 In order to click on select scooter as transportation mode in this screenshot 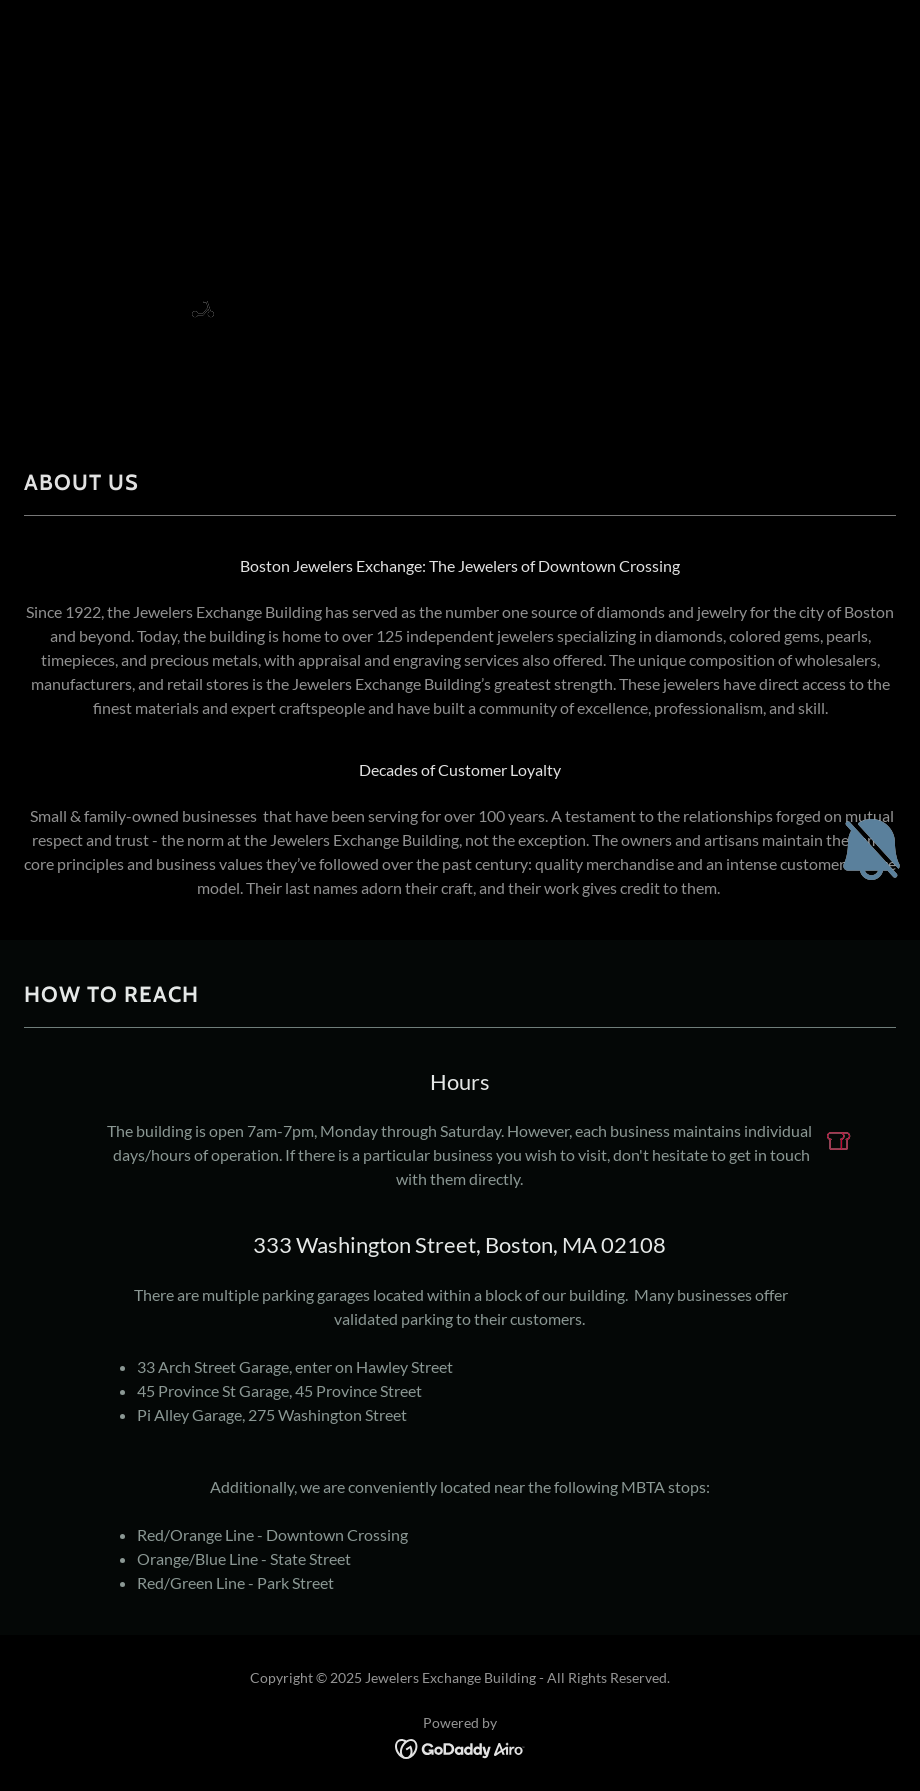, I will do `click(203, 310)`.